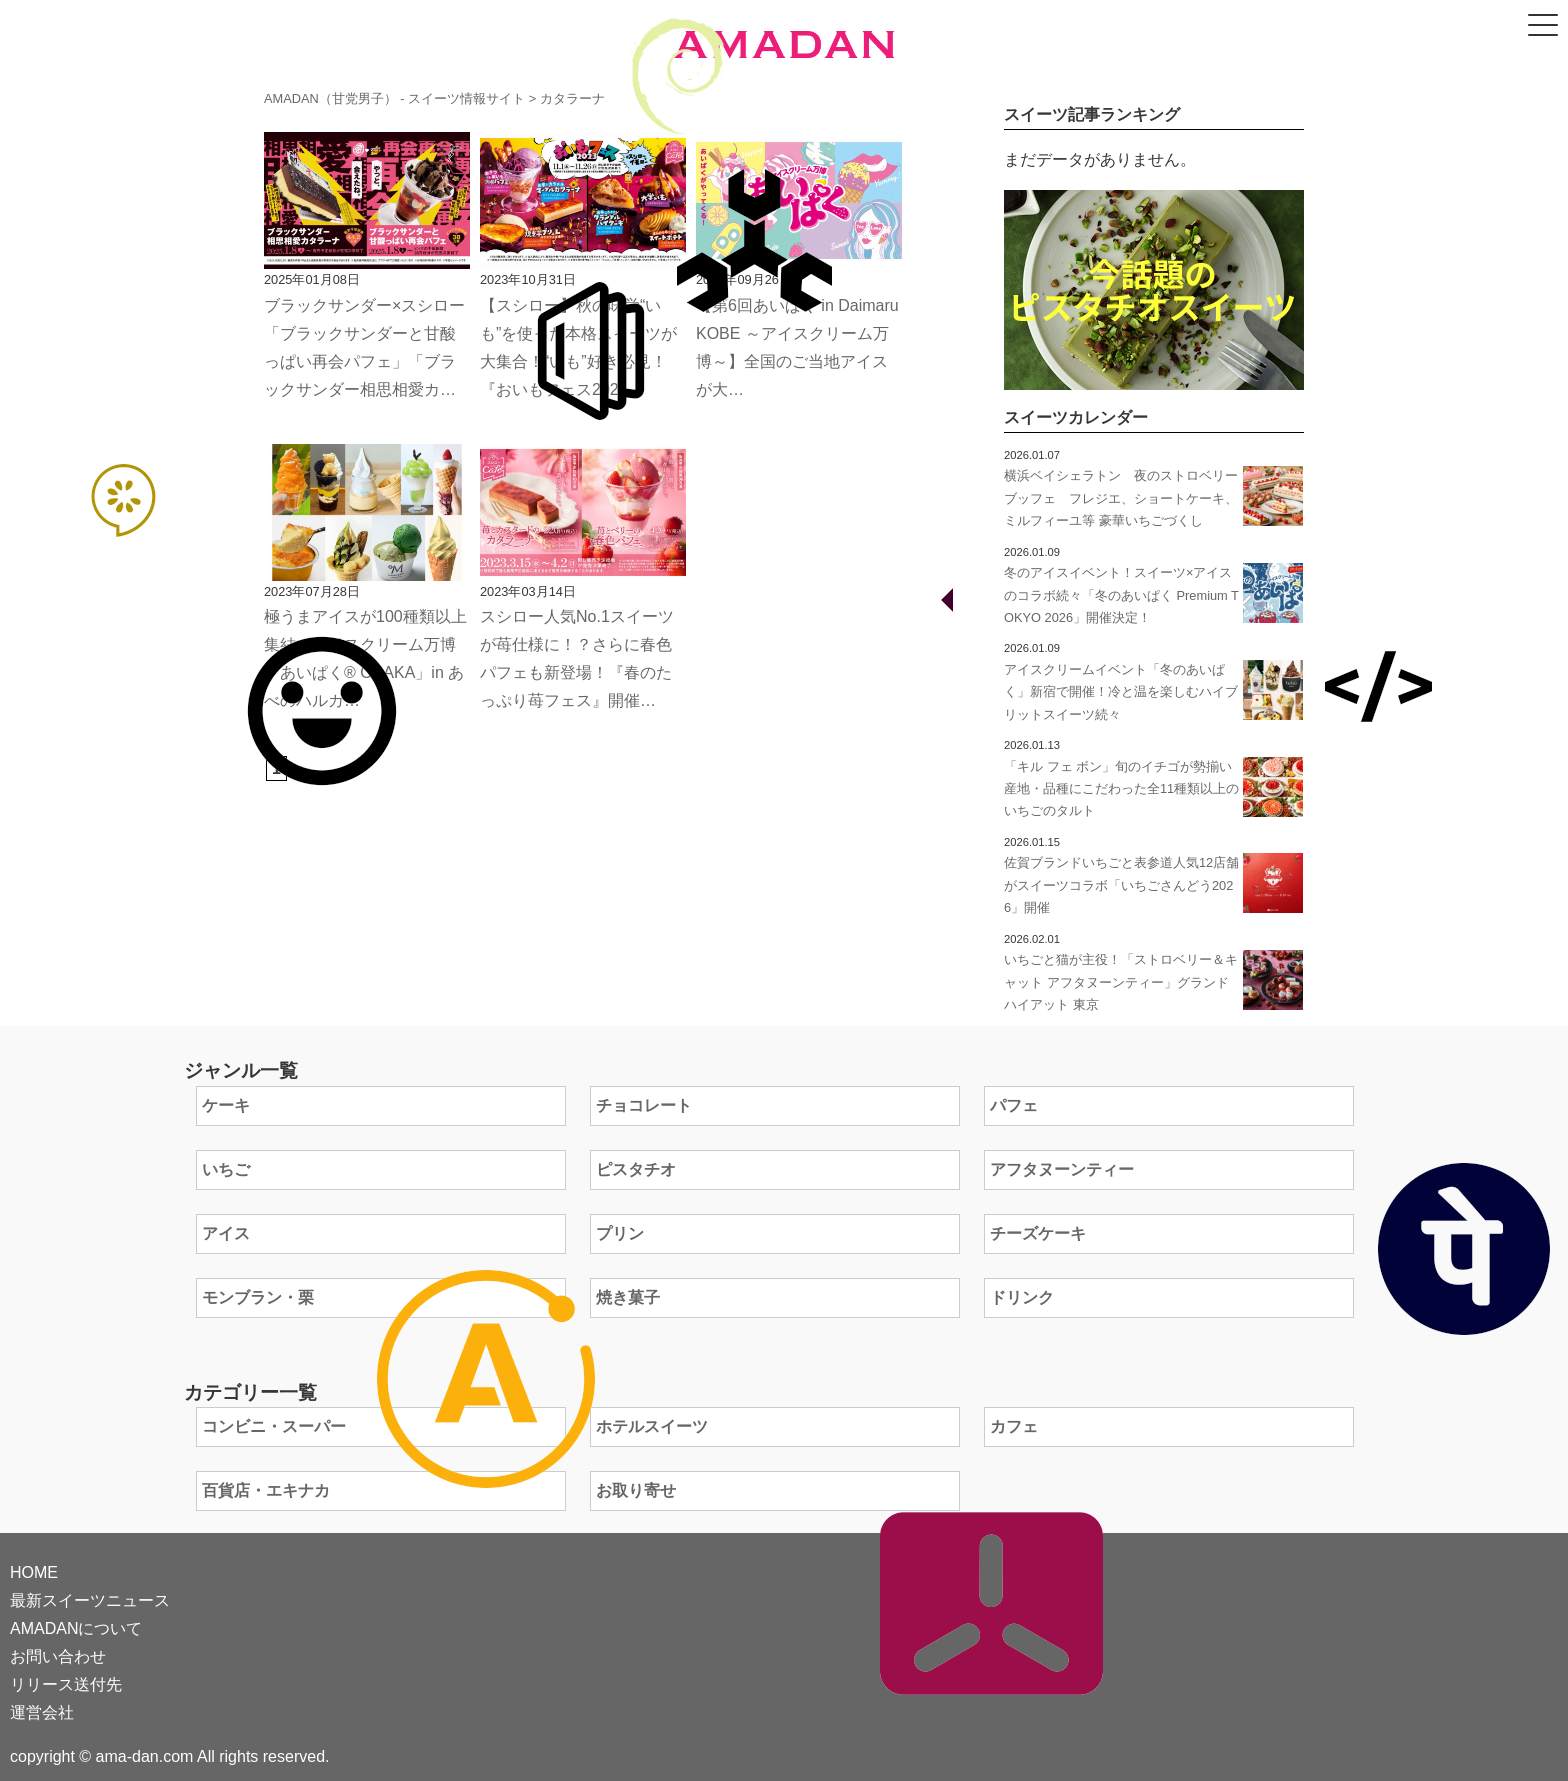 The width and height of the screenshot is (1568, 1781). Describe the element at coordinates (754, 240) in the screenshot. I see `google cloud spanner database service logo` at that location.